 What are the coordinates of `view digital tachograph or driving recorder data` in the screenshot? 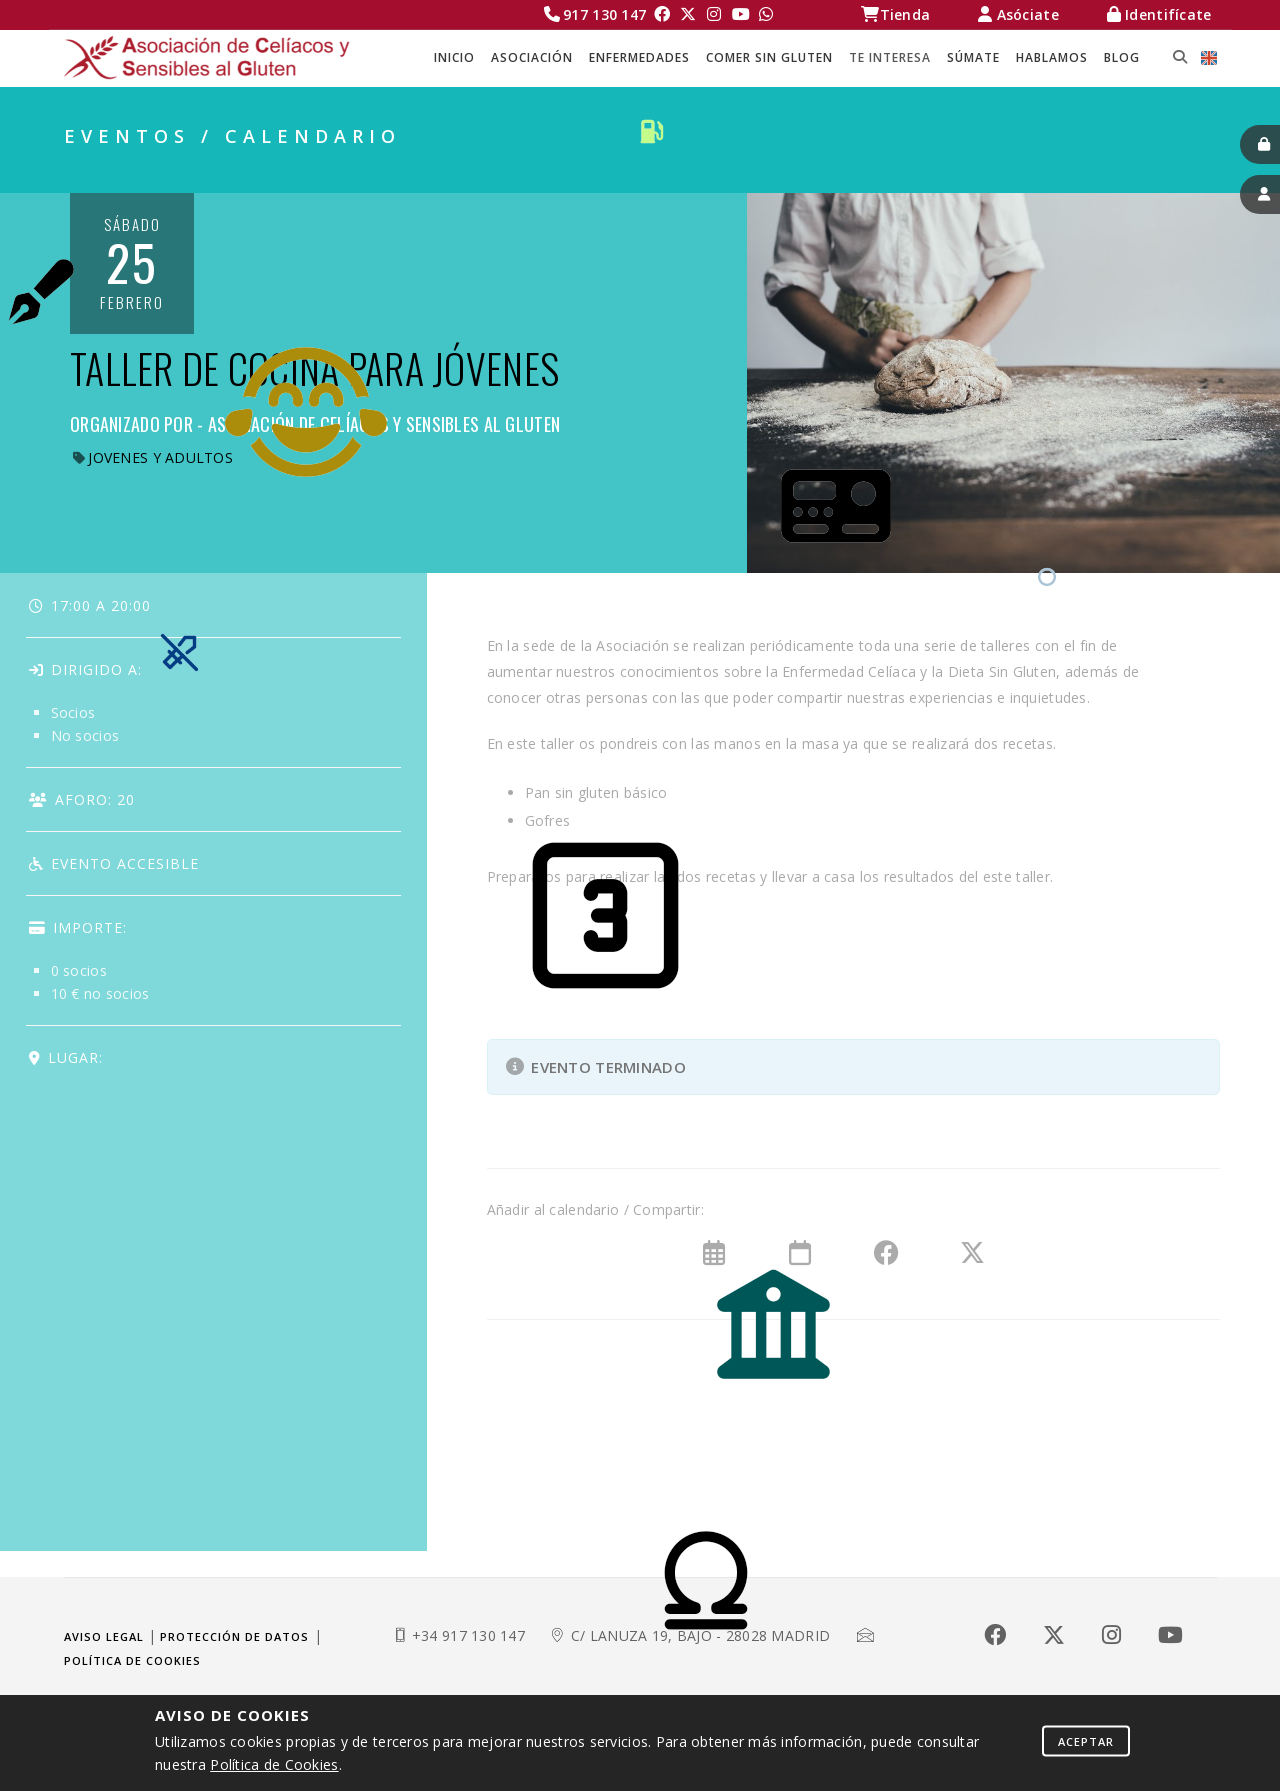 It's located at (836, 506).